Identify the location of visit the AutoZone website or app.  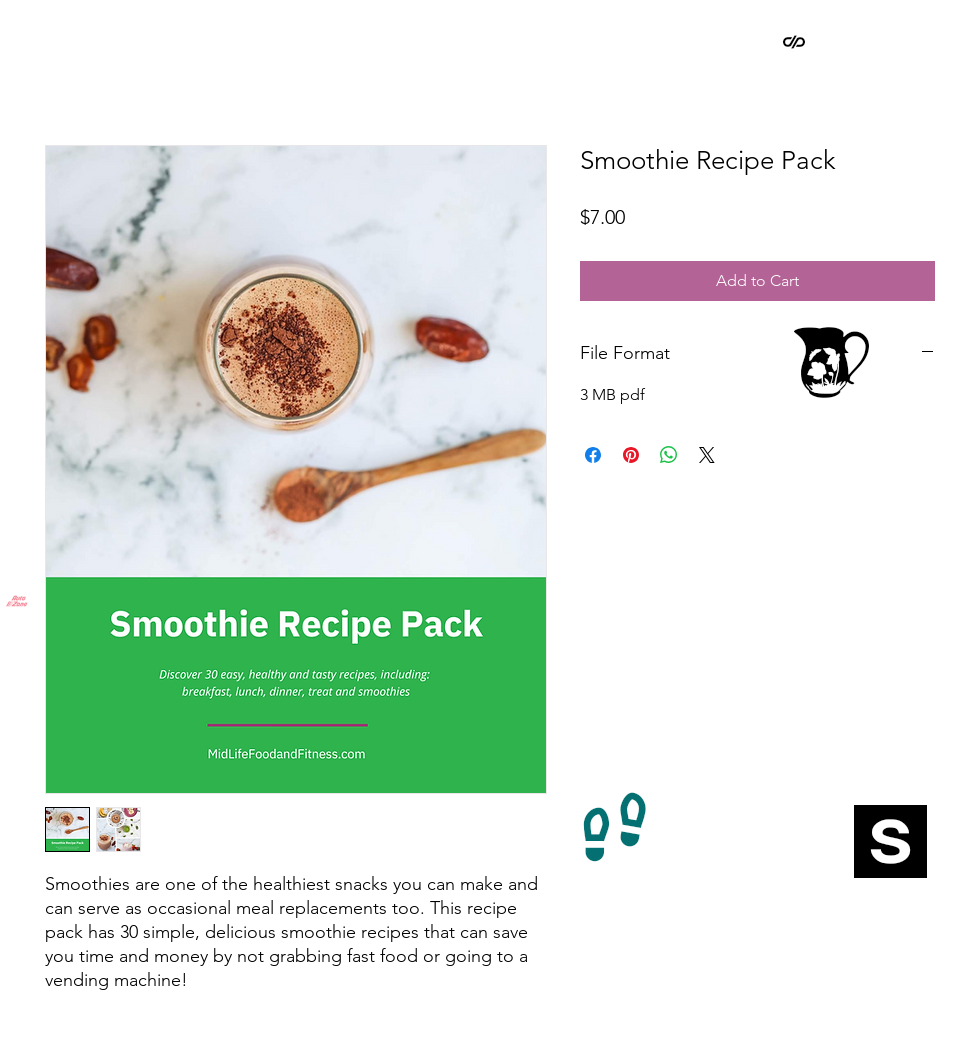
(17, 601).